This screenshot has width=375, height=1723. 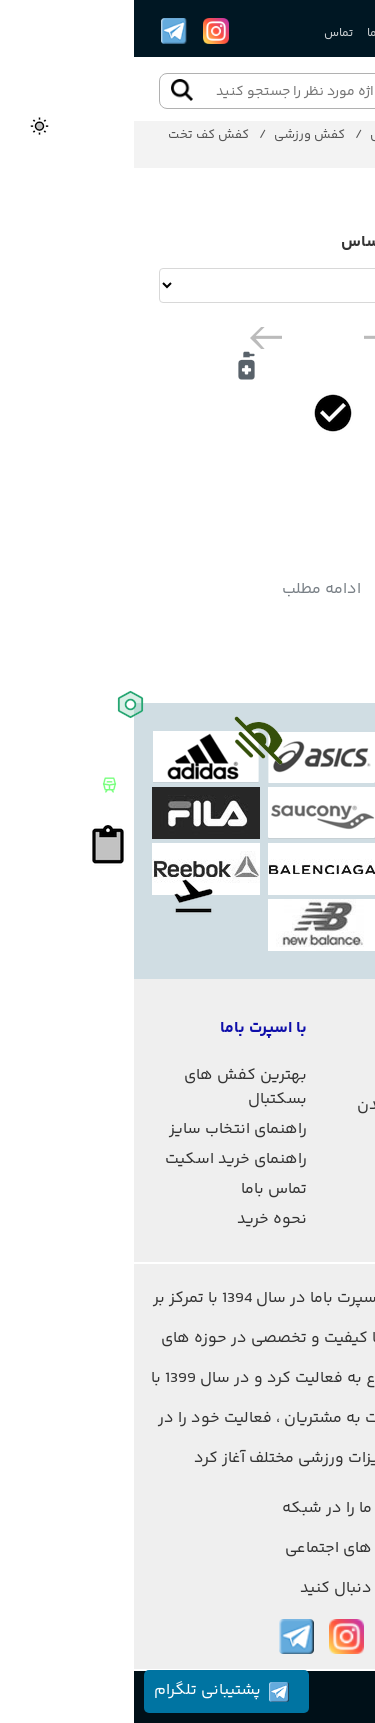 I want to click on access medical supplies or first aid resources, so click(x=246, y=366).